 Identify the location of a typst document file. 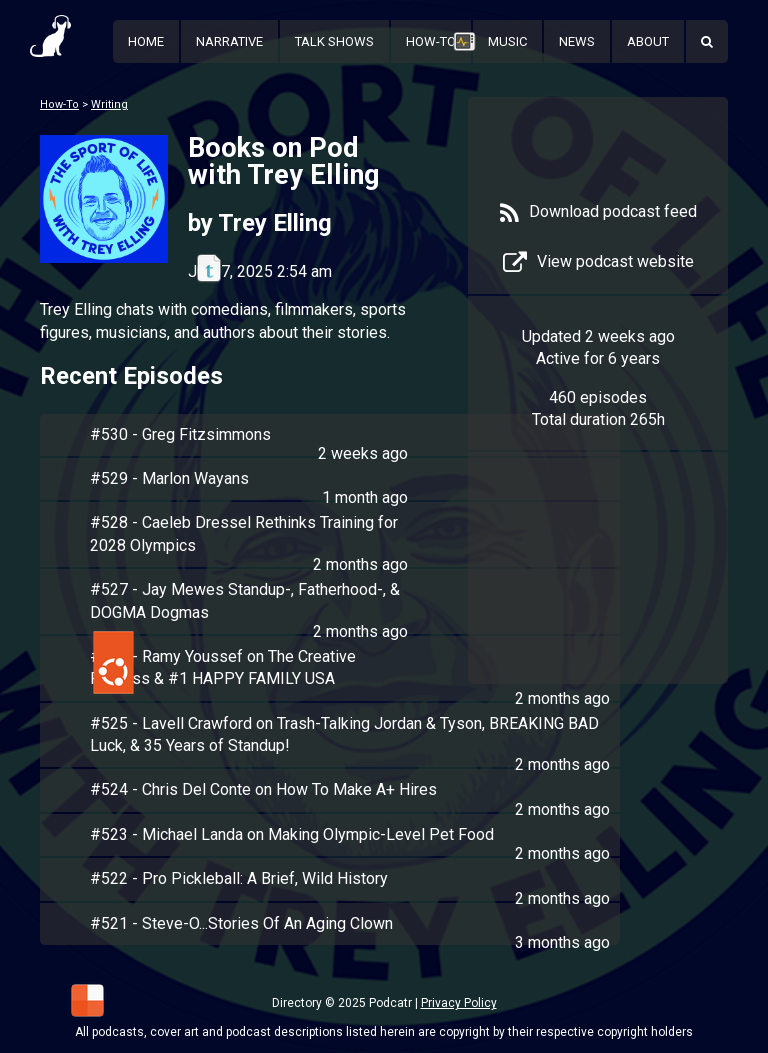
(209, 268).